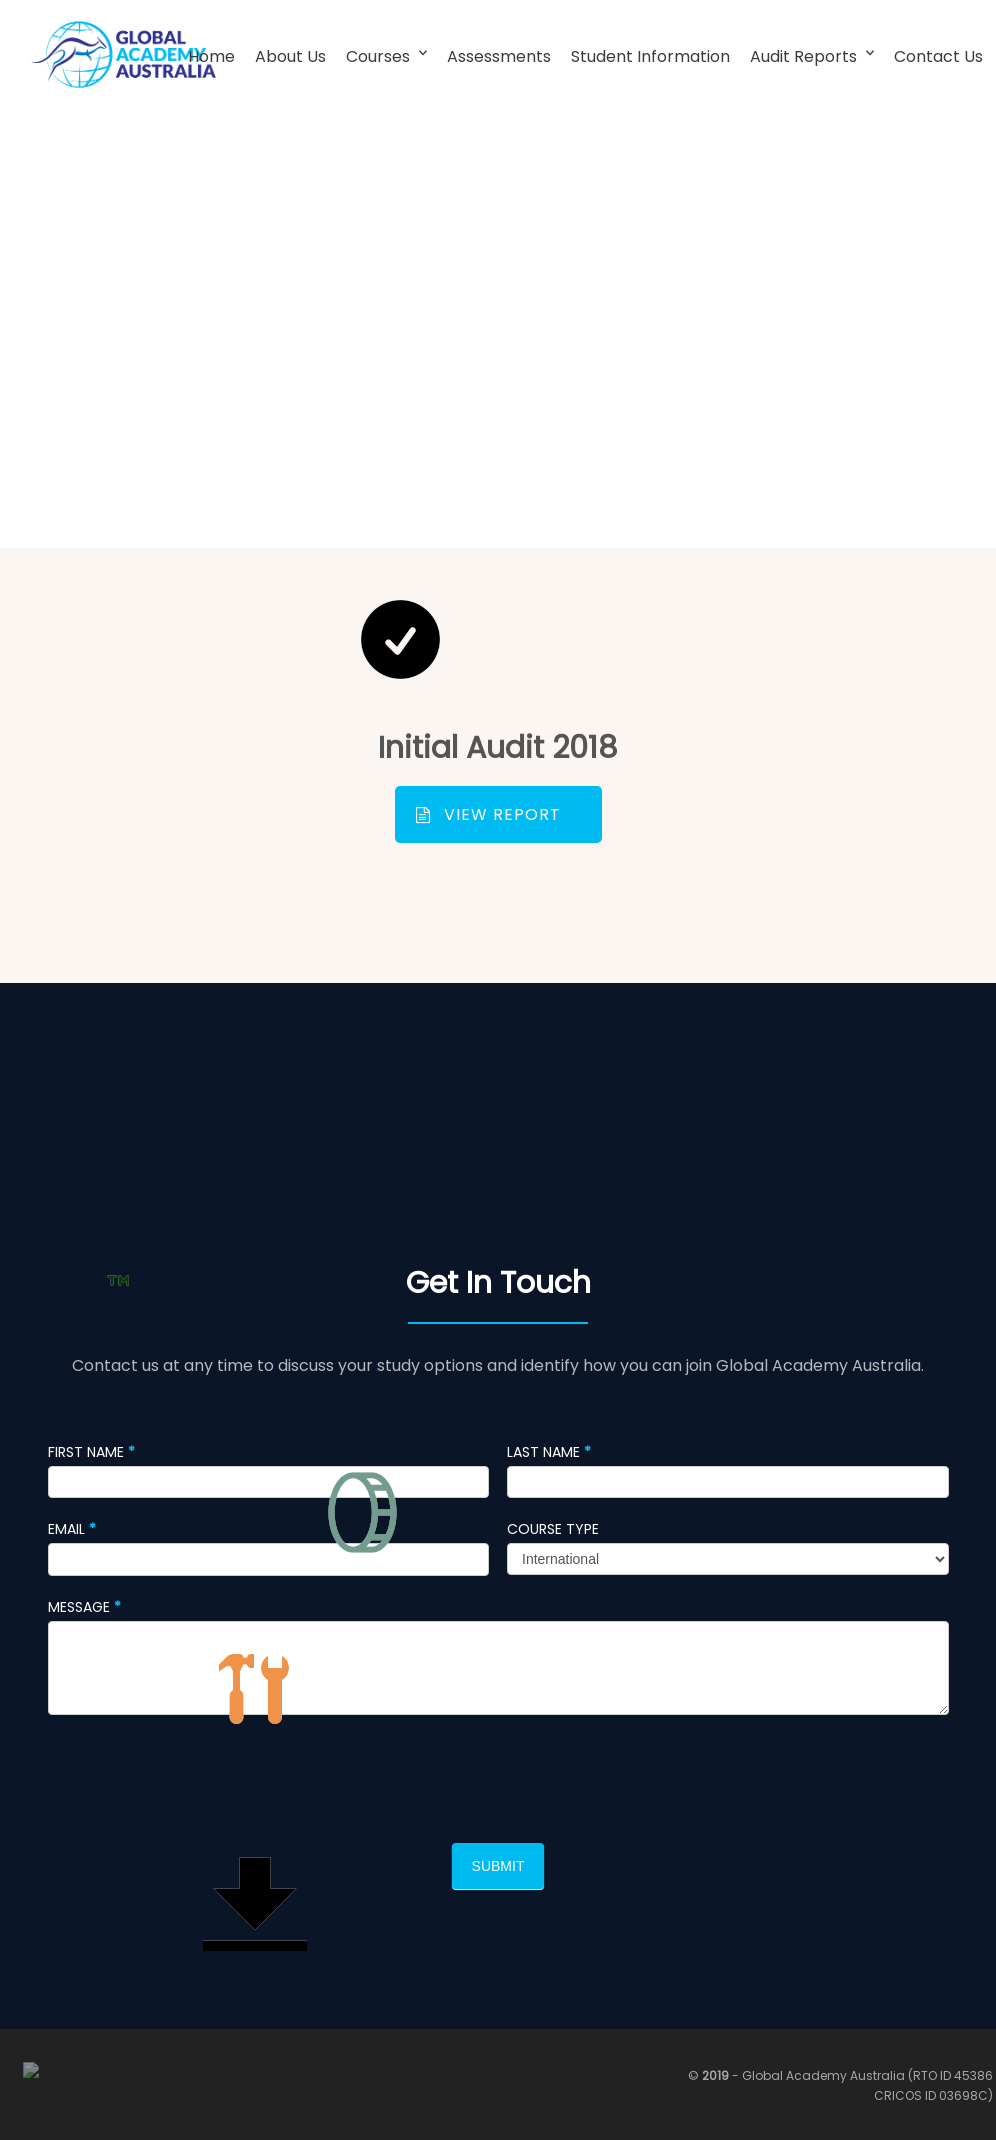 This screenshot has width=996, height=2140. Describe the element at coordinates (254, 1689) in the screenshot. I see `access settings or configuration options` at that location.